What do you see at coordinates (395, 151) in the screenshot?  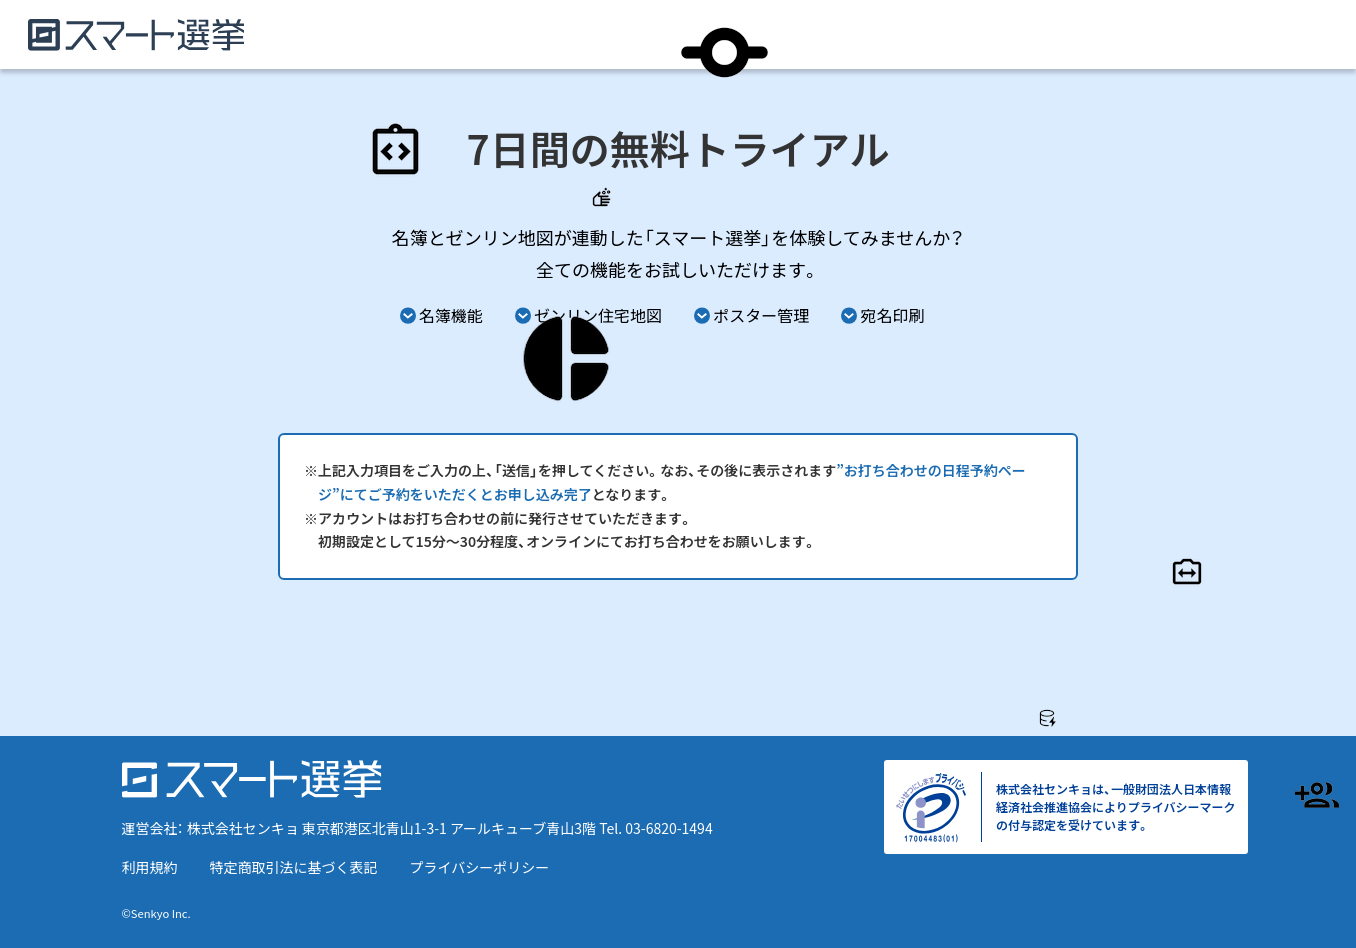 I see `view code integration instructions` at bounding box center [395, 151].